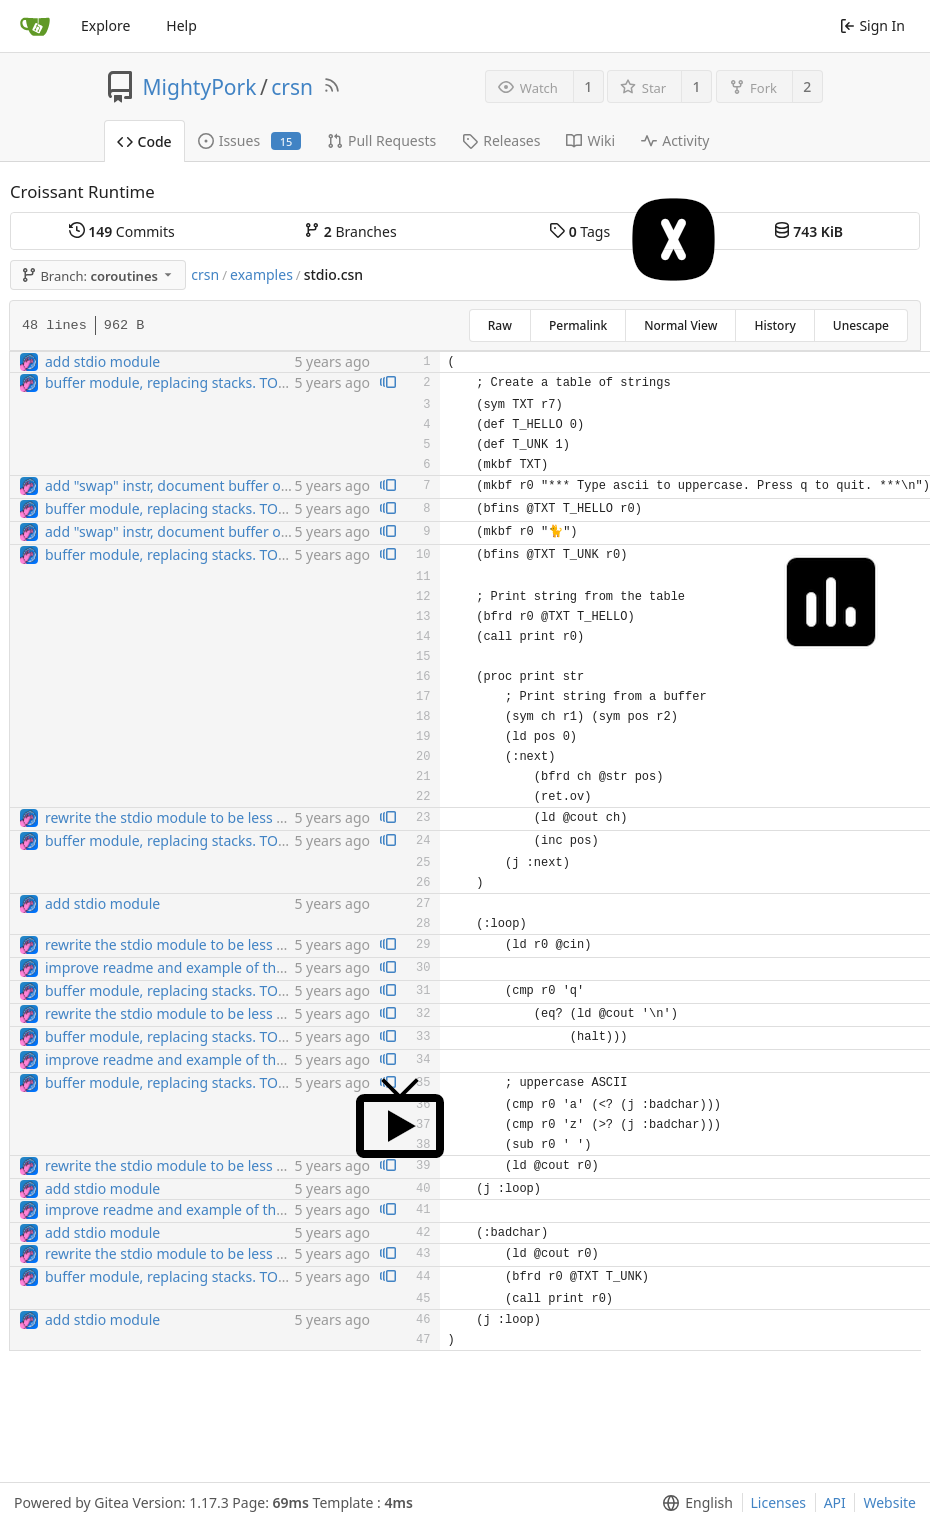  Describe the element at coordinates (400, 1118) in the screenshot. I see `watch live television or streaming content` at that location.